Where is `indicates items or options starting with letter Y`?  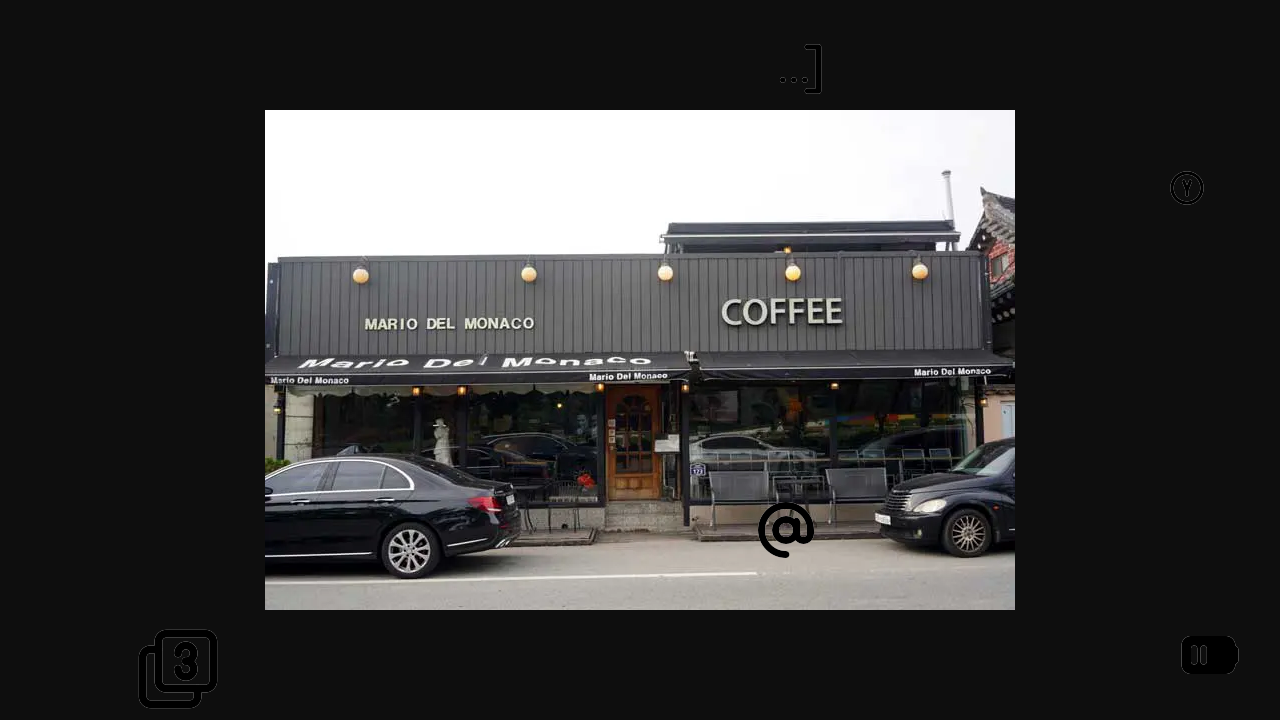 indicates items or options starting with letter Y is located at coordinates (1187, 188).